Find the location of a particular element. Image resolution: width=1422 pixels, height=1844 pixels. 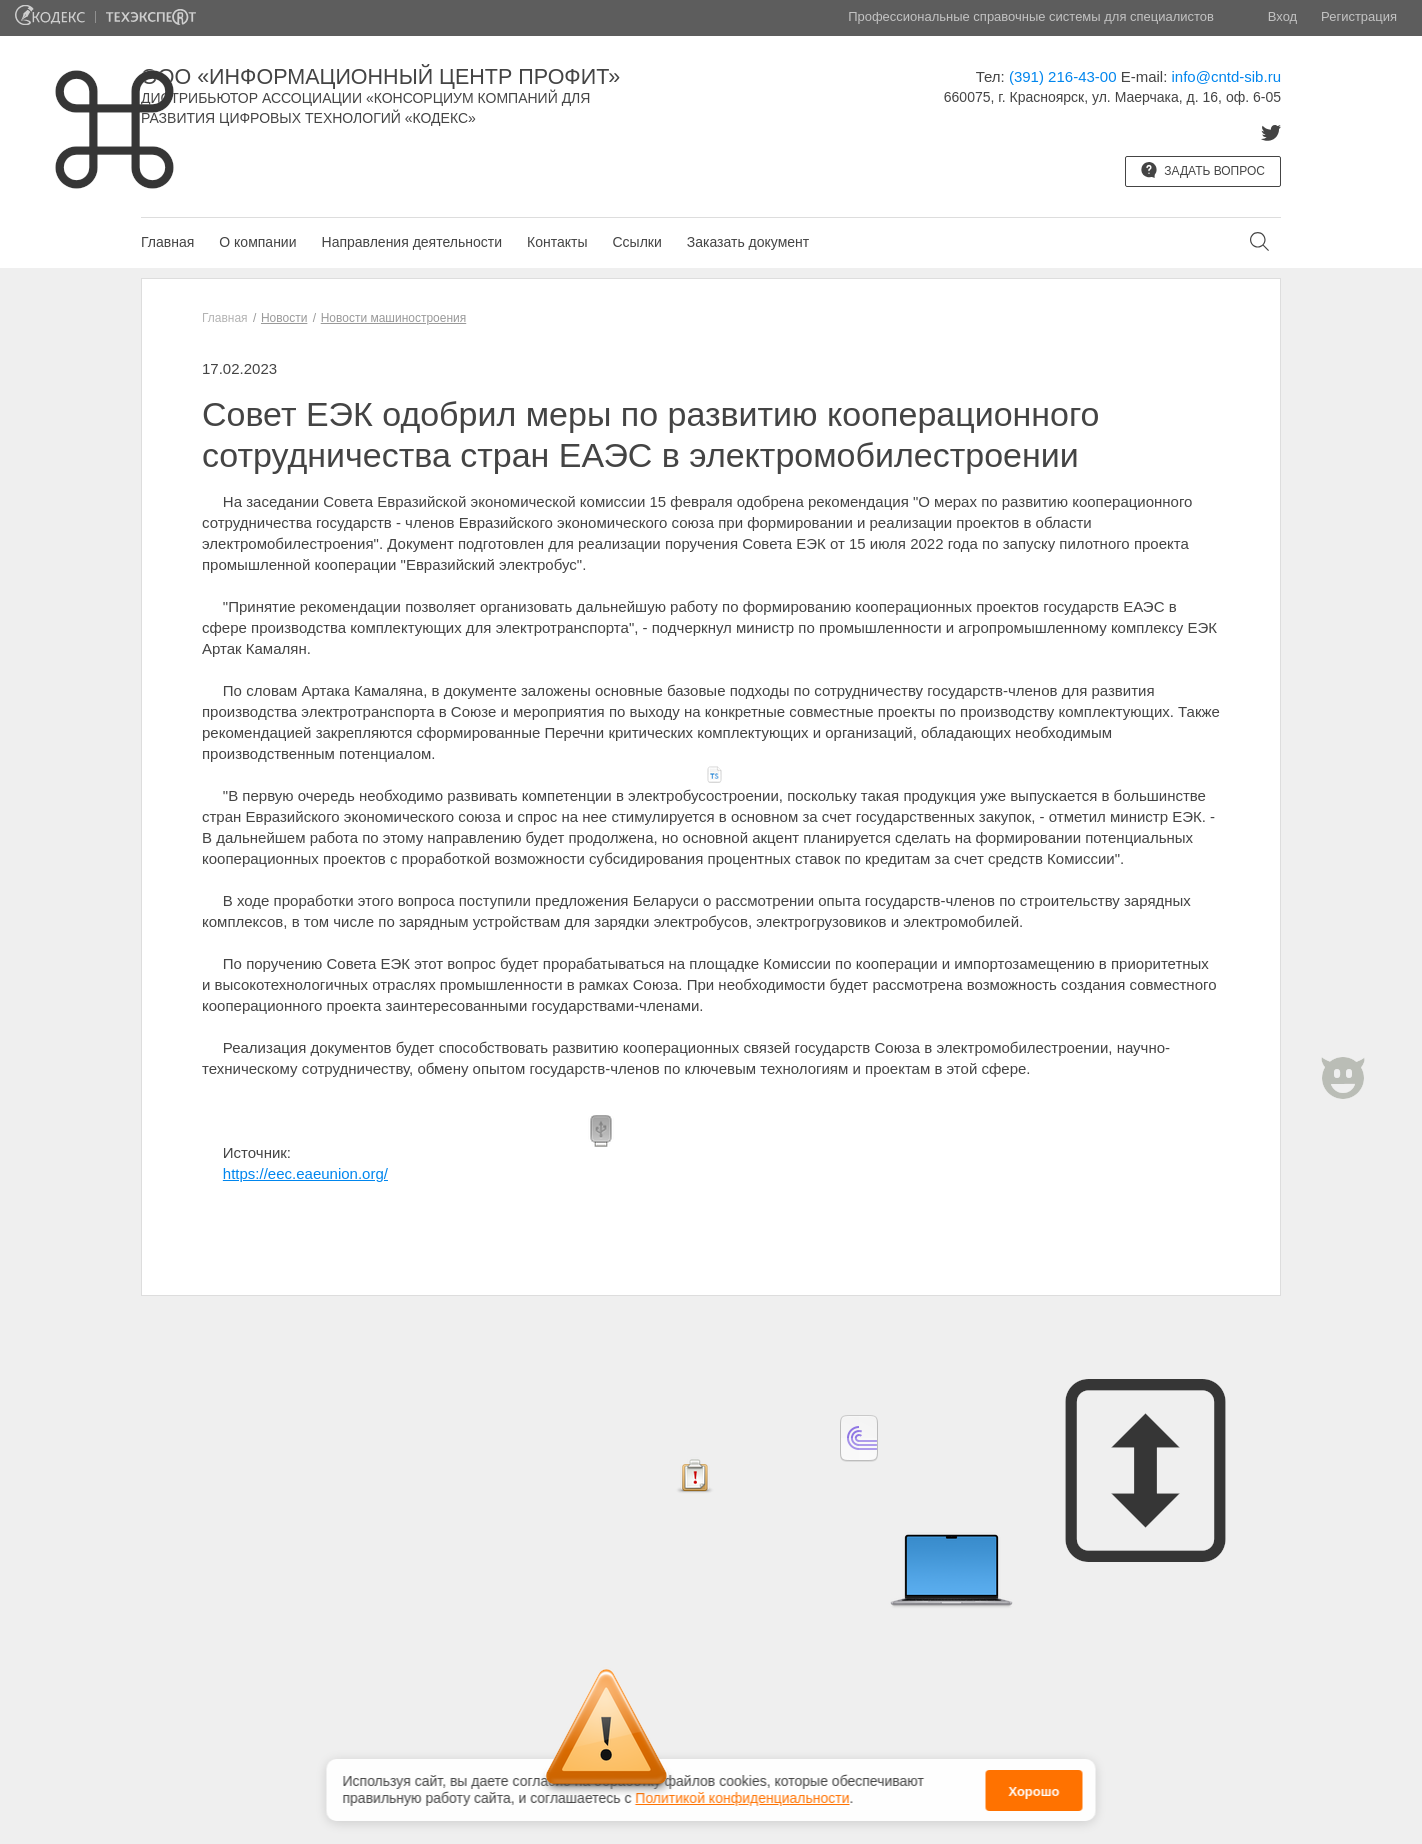

indicates a warning or caution state is located at coordinates (606, 1731).